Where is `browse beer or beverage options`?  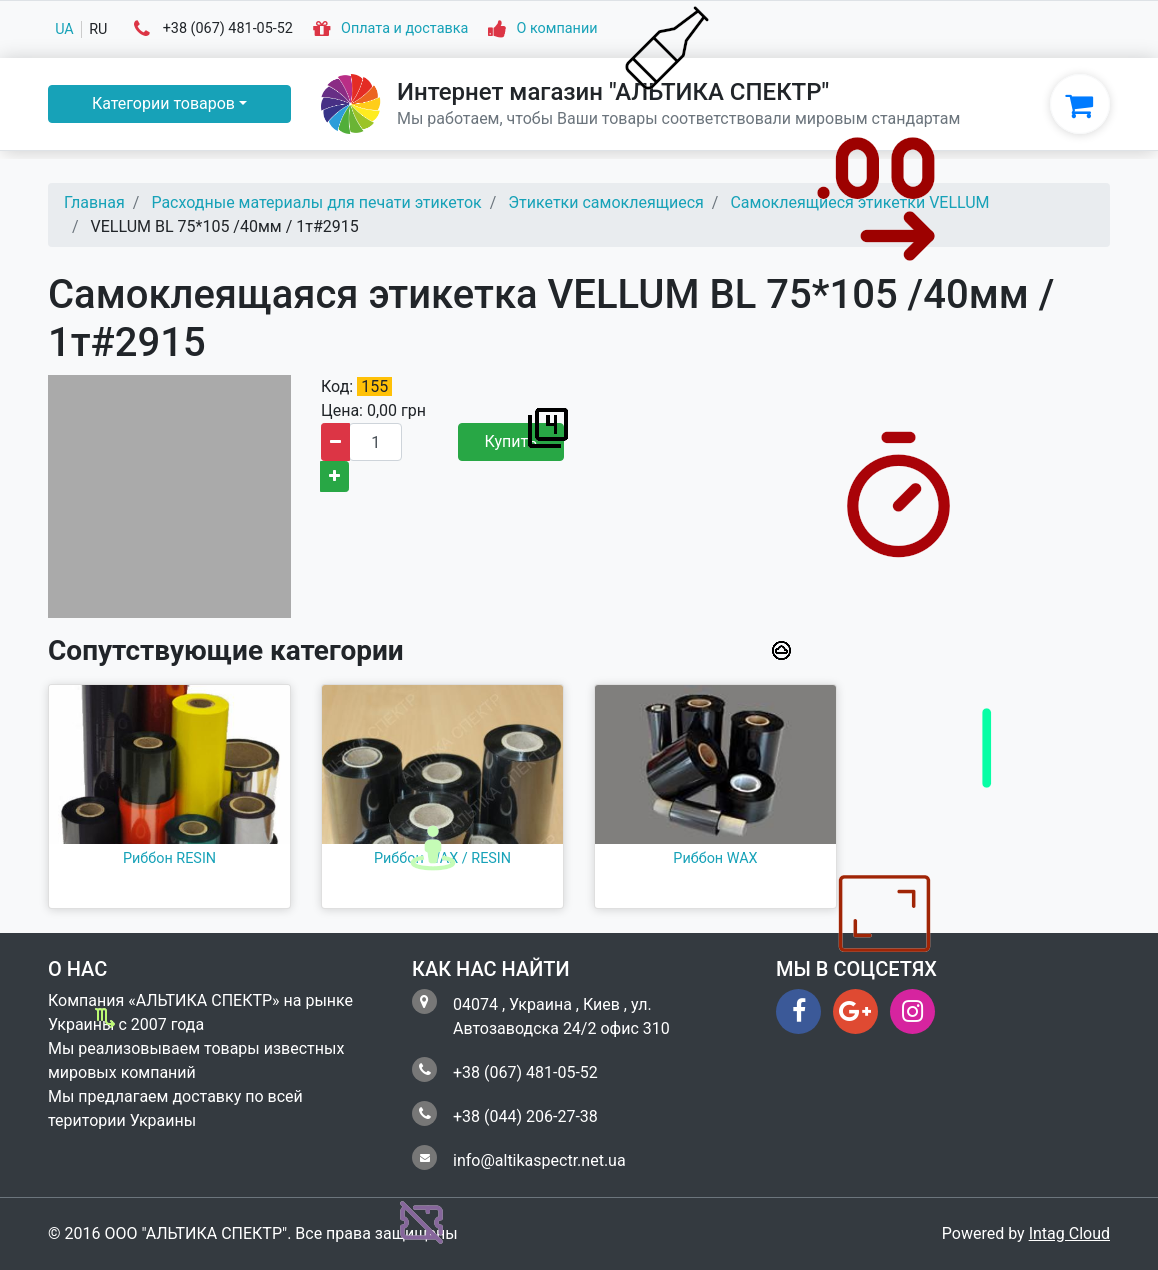
browse beer or beverage options is located at coordinates (665, 49).